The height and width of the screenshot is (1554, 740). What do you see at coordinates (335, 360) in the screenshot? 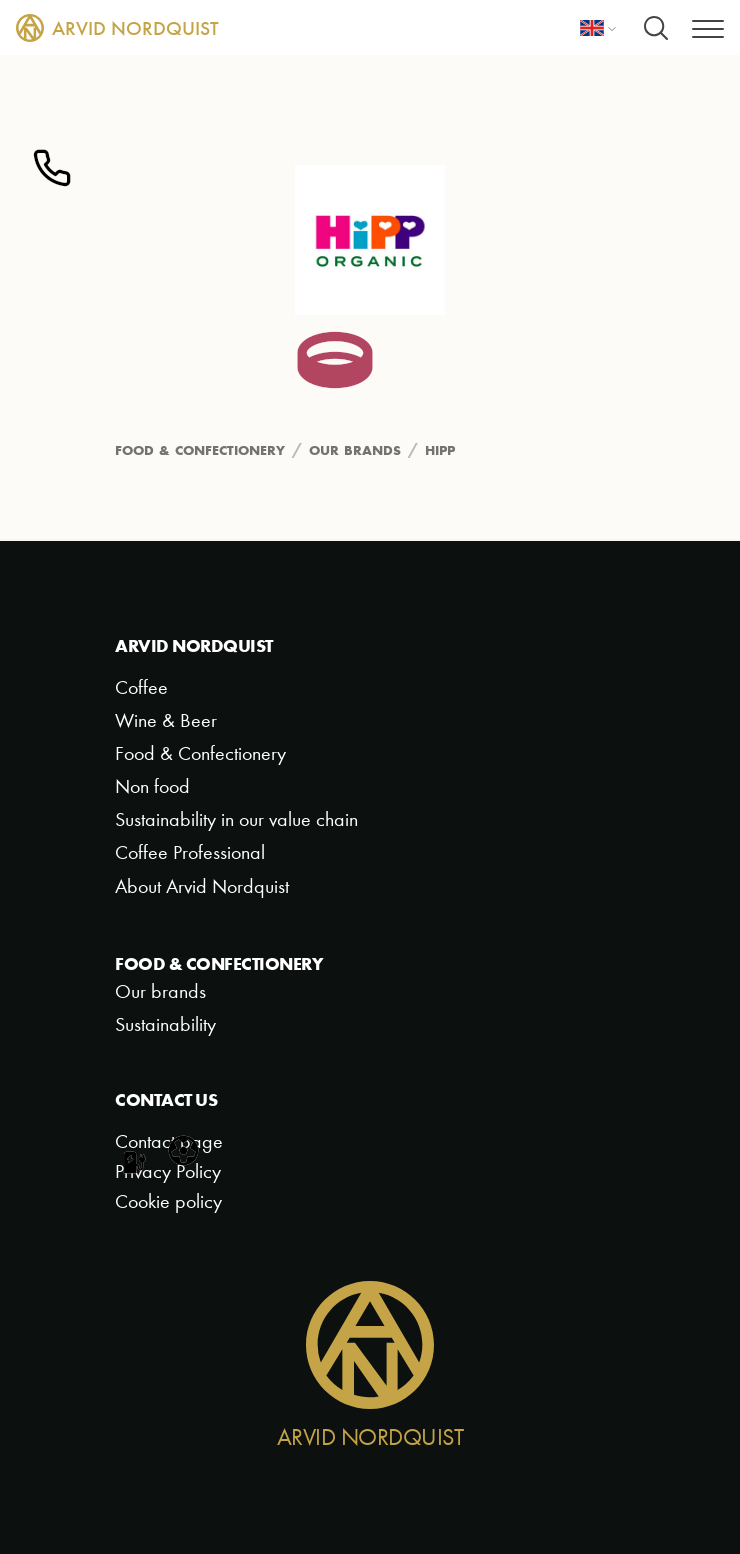
I see `indicates a ring or jewelry item` at bounding box center [335, 360].